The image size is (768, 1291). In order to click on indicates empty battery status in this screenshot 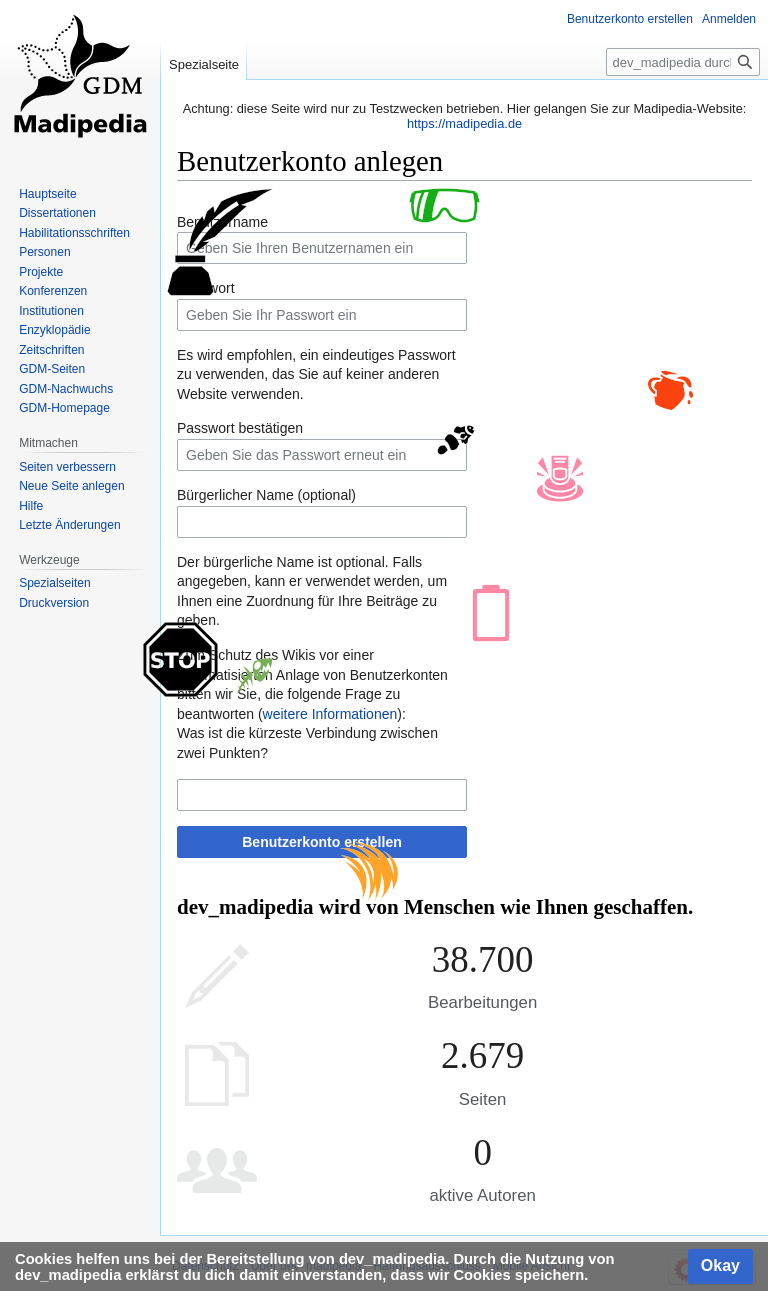, I will do `click(491, 613)`.